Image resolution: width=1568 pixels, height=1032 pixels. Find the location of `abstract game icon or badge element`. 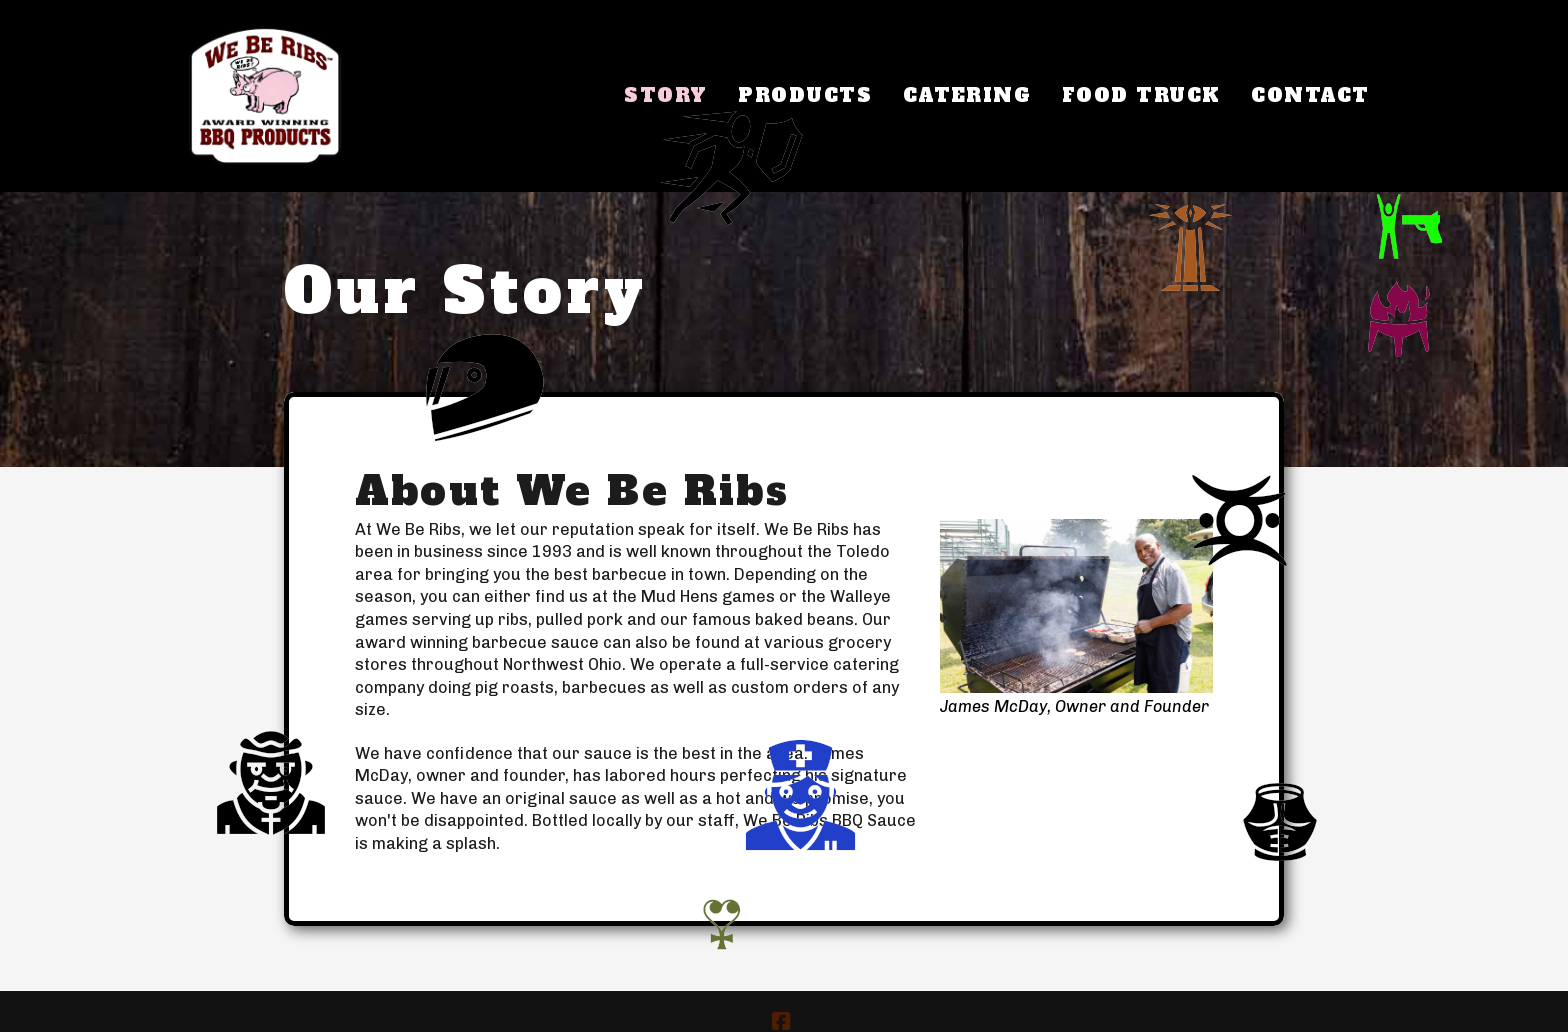

abstract game icon or badge element is located at coordinates (1239, 520).